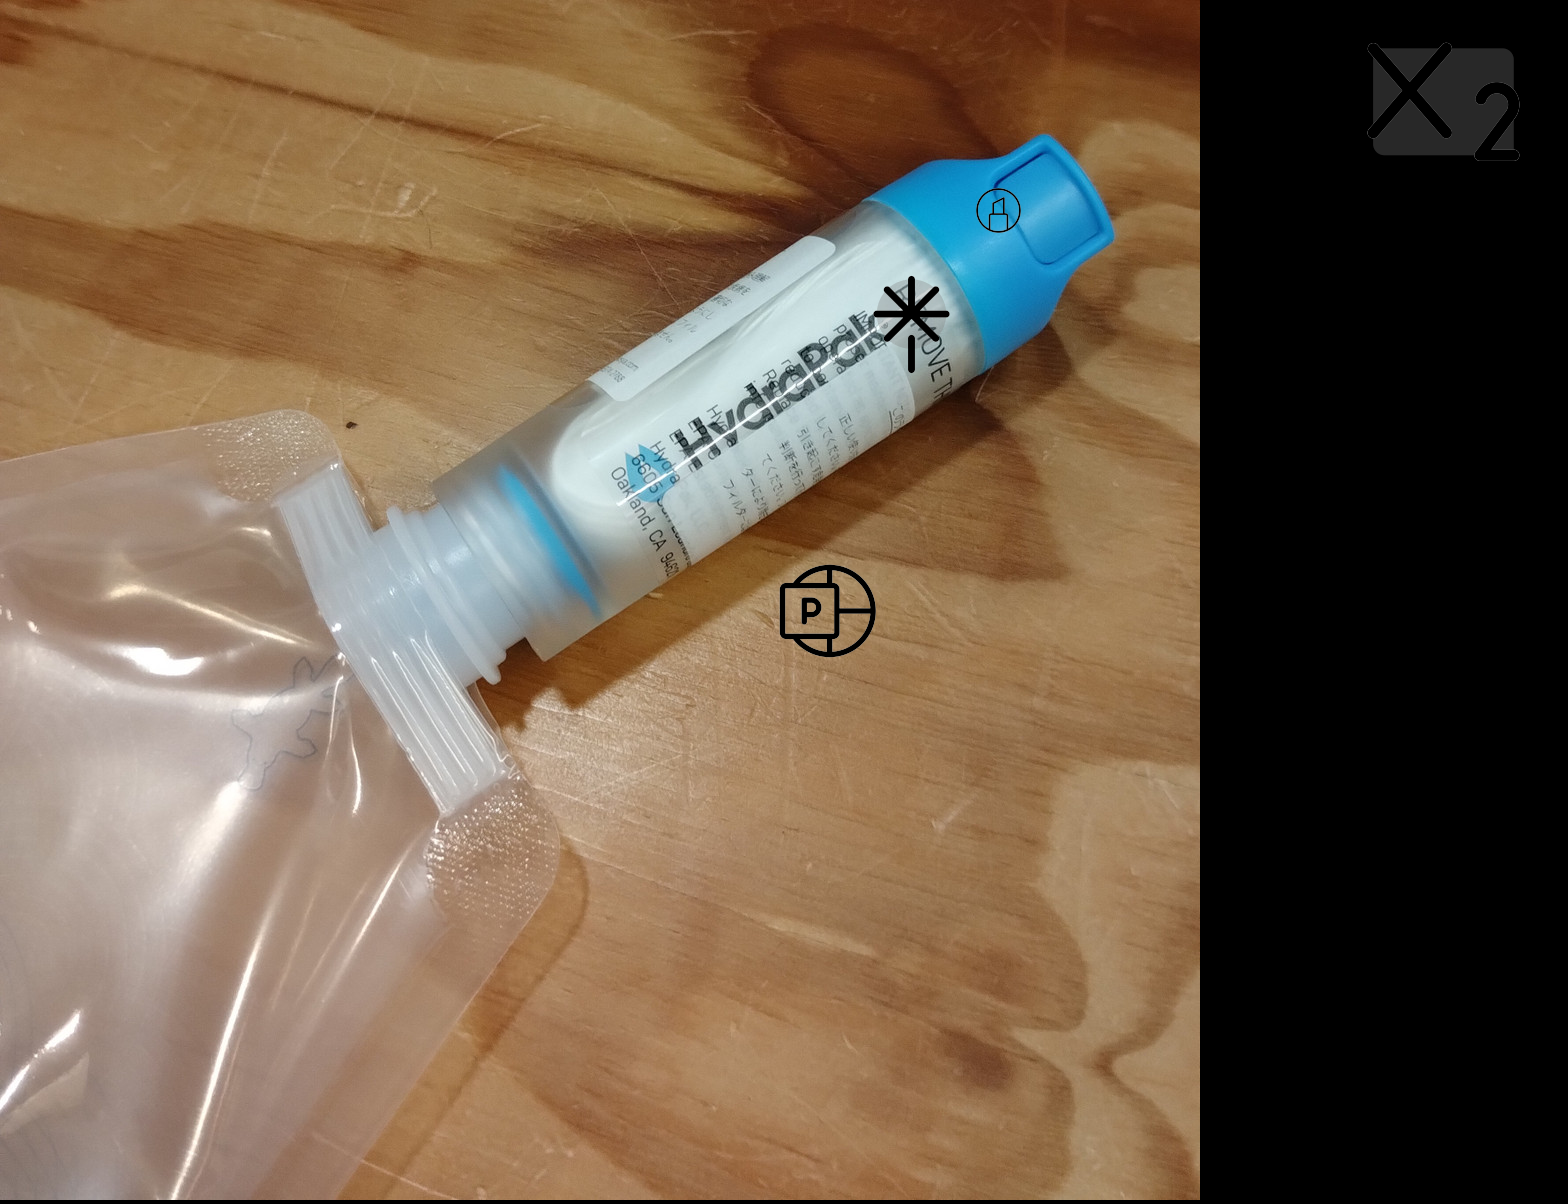  What do you see at coordinates (911, 324) in the screenshot?
I see `visit linktree profile` at bounding box center [911, 324].